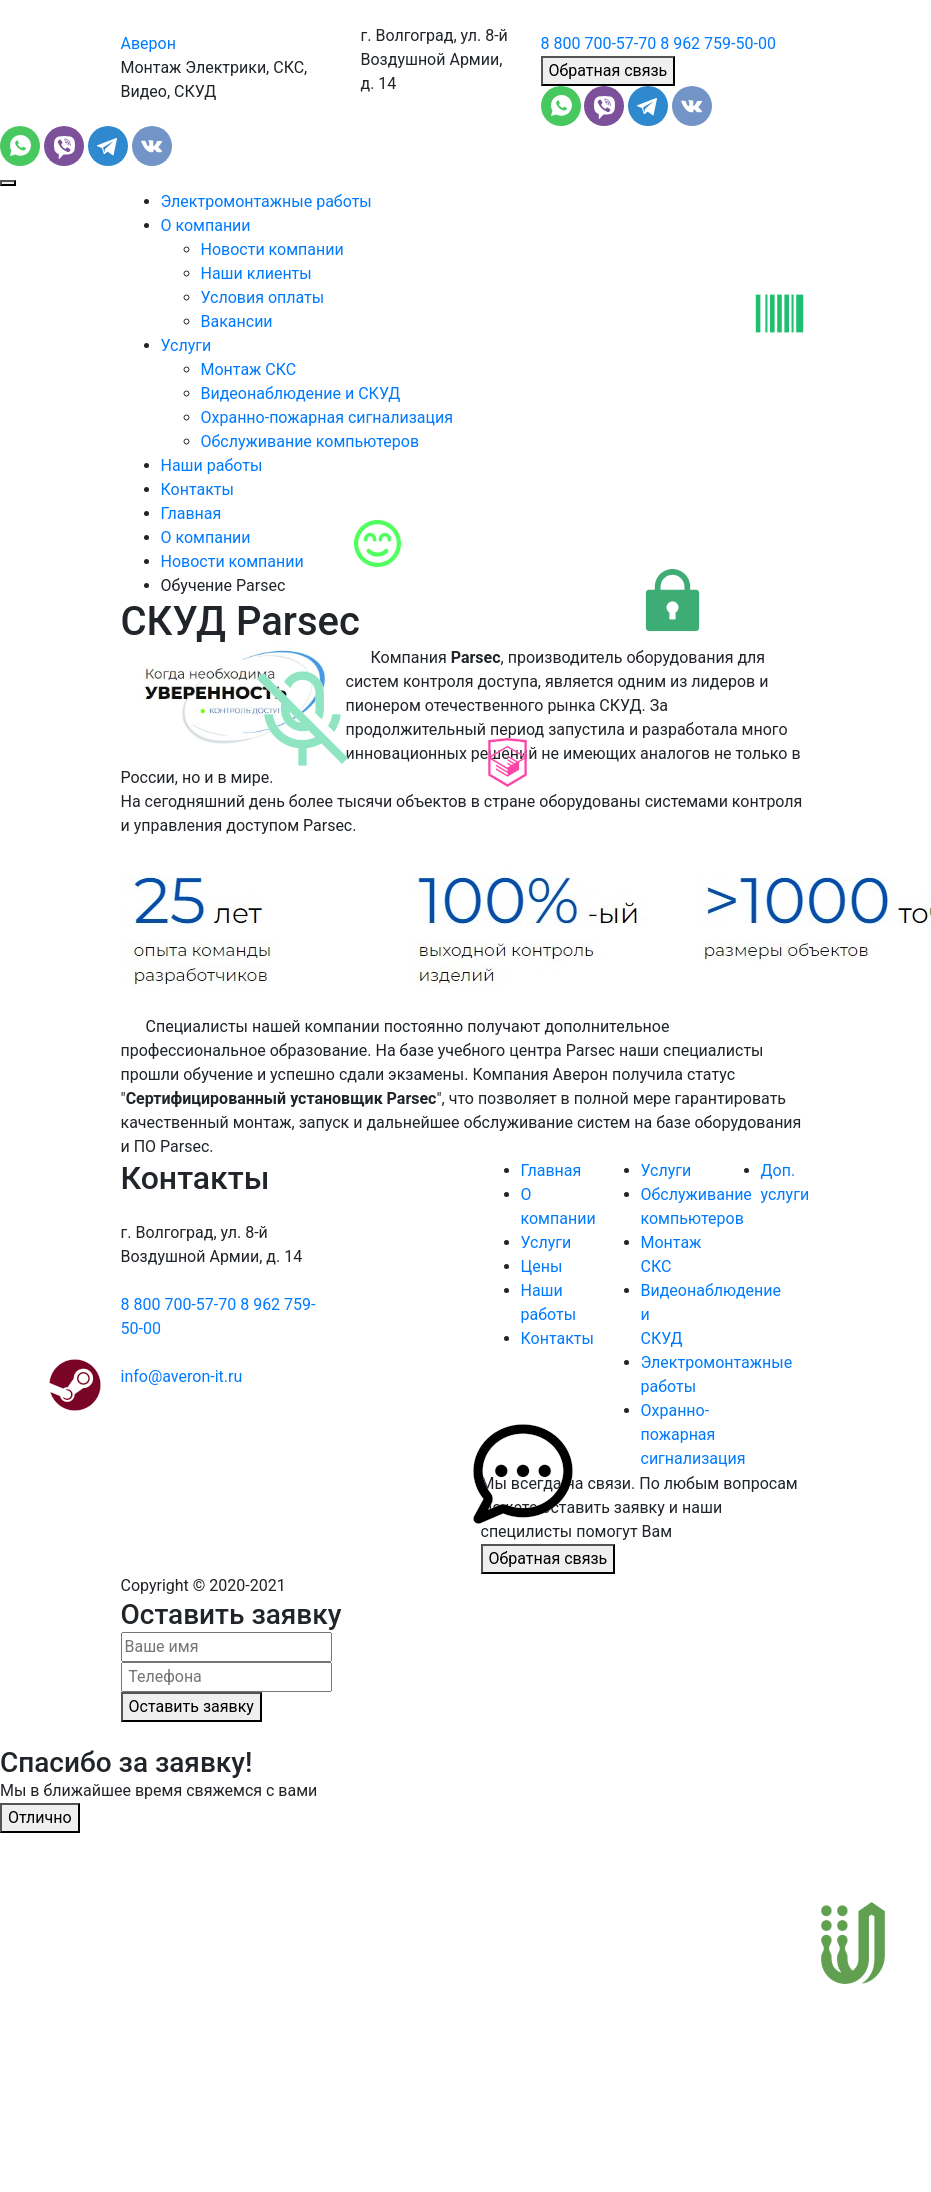 This screenshot has height=2192, width=931. What do you see at coordinates (75, 1385) in the screenshot?
I see `open Steam gaming platform` at bounding box center [75, 1385].